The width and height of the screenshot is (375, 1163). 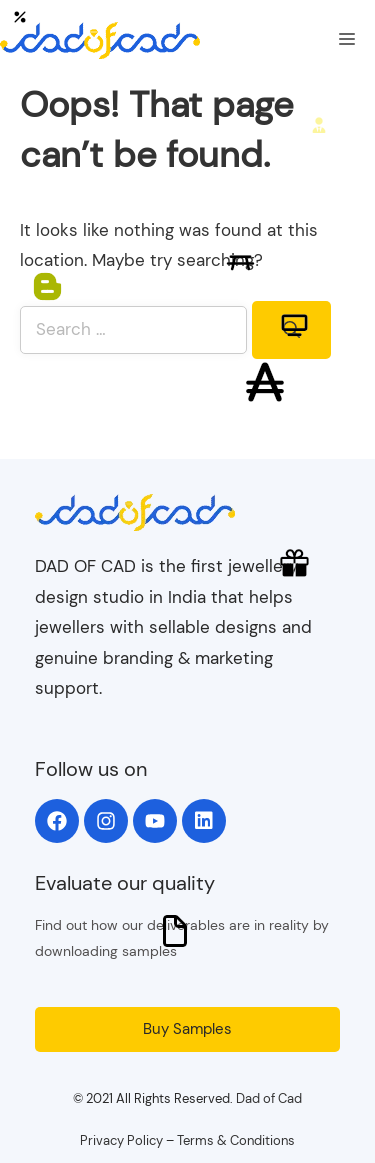 I want to click on indicates Argentine peso currency, so click(x=265, y=382).